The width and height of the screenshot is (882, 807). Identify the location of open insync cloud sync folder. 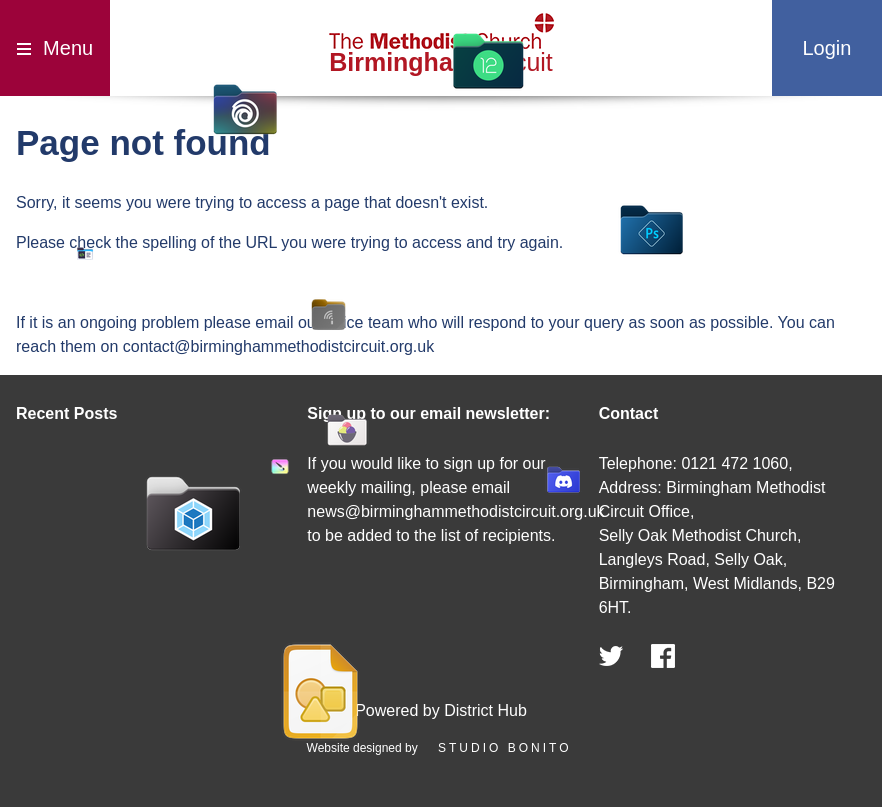
(328, 314).